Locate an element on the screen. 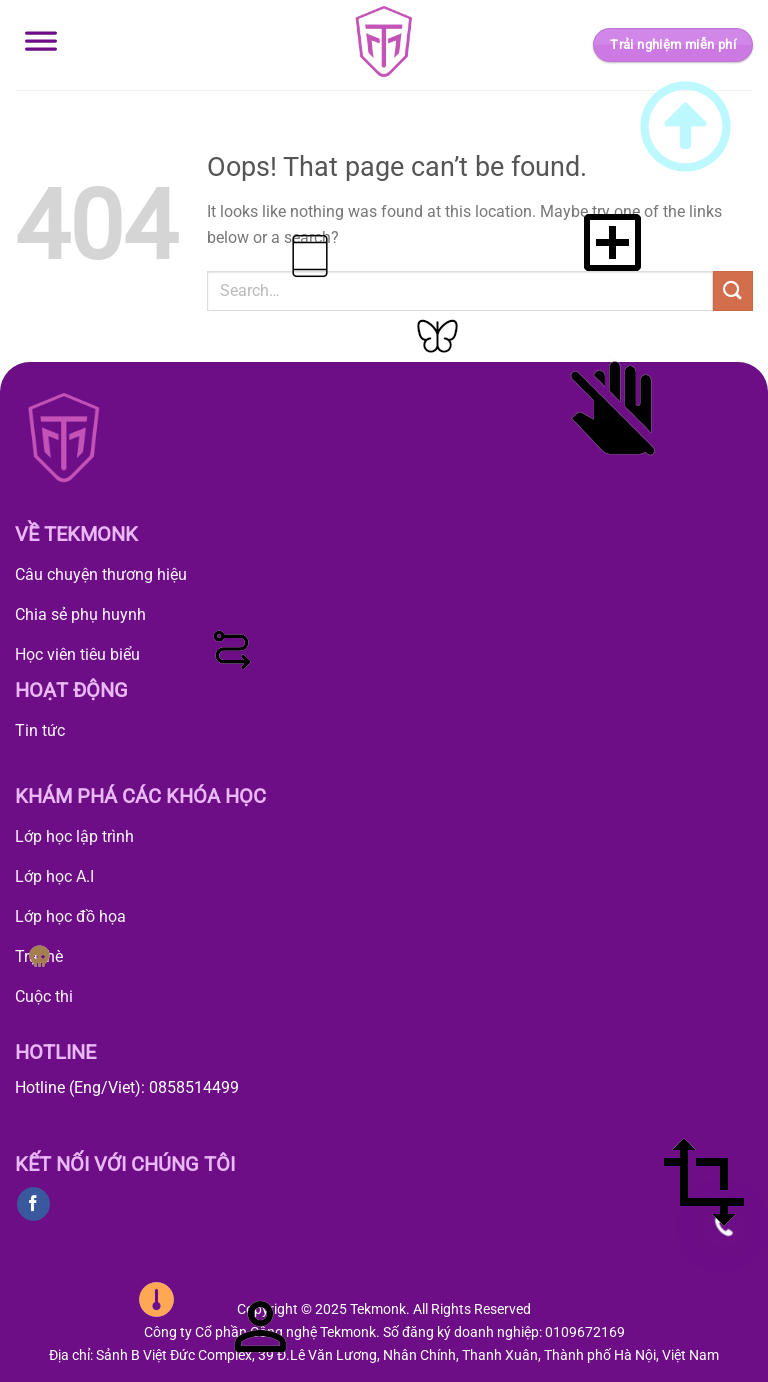 The height and width of the screenshot is (1382, 768). switch to tablet view is located at coordinates (310, 256).